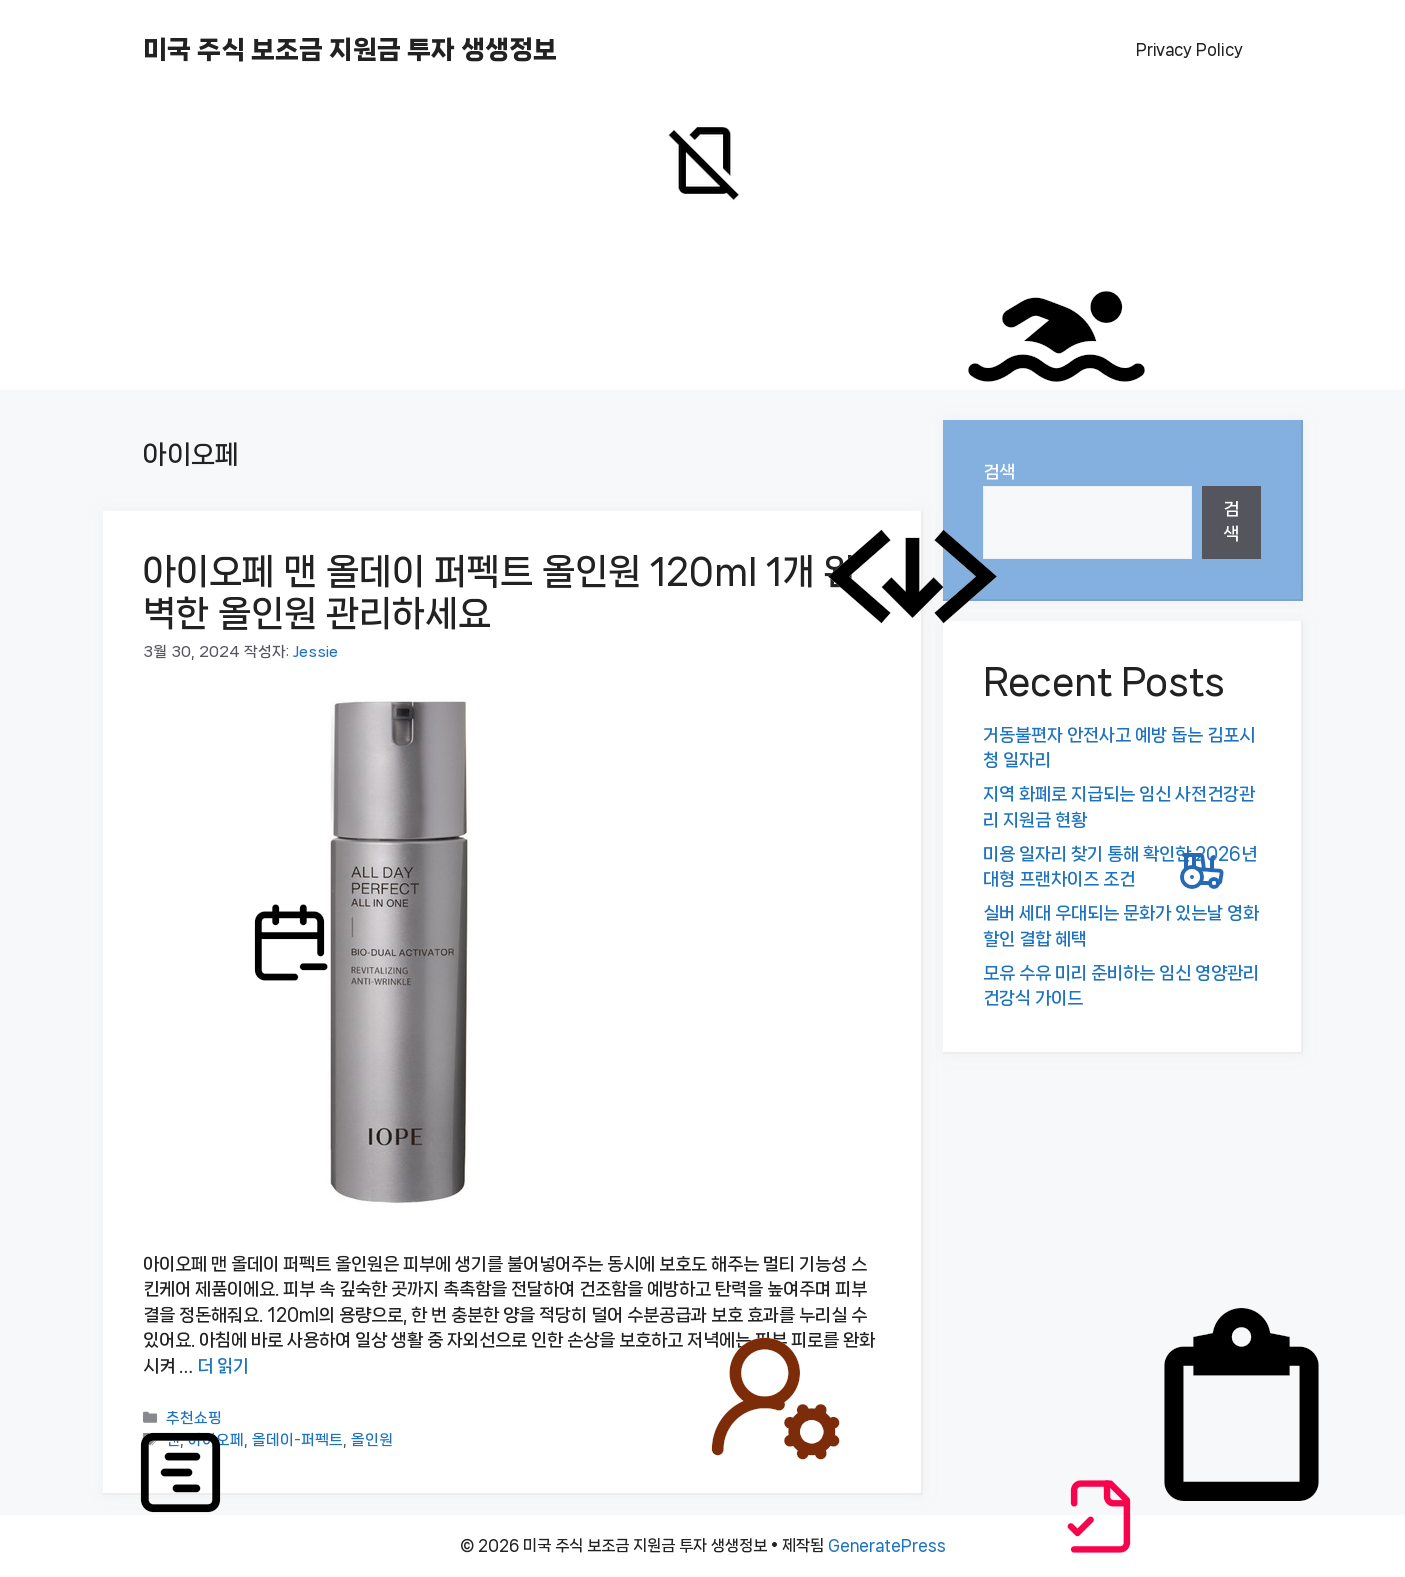 The width and height of the screenshot is (1405, 1577). What do you see at coordinates (1241, 1404) in the screenshot?
I see `copy to clipboard` at bounding box center [1241, 1404].